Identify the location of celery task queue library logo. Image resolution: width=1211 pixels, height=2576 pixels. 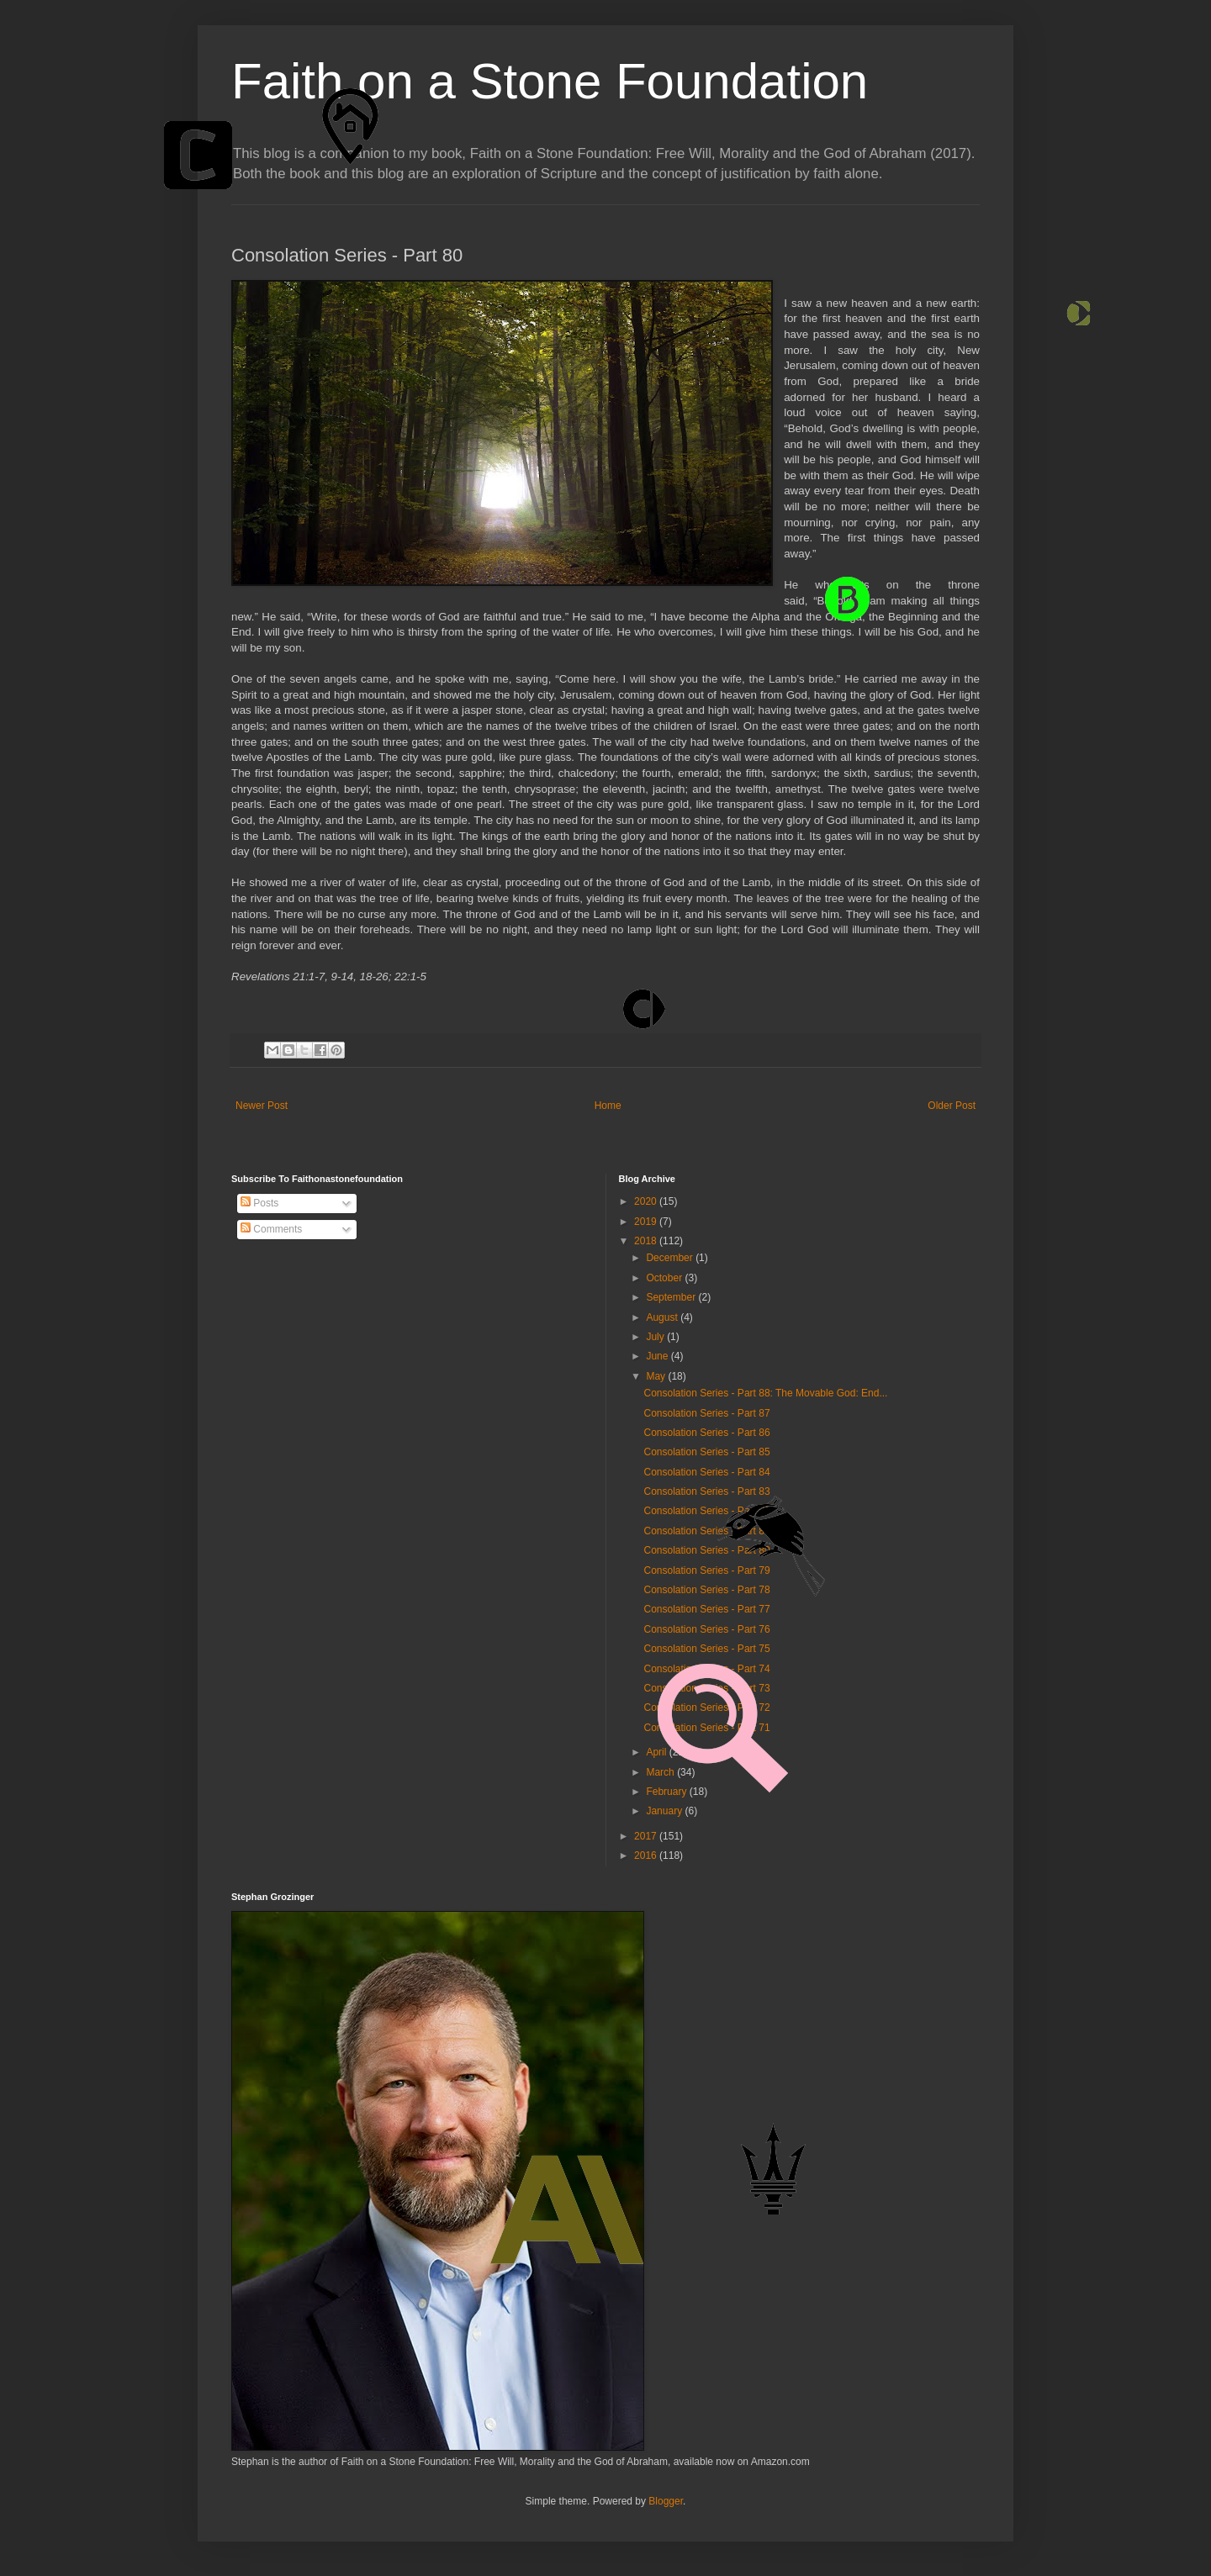
(198, 155).